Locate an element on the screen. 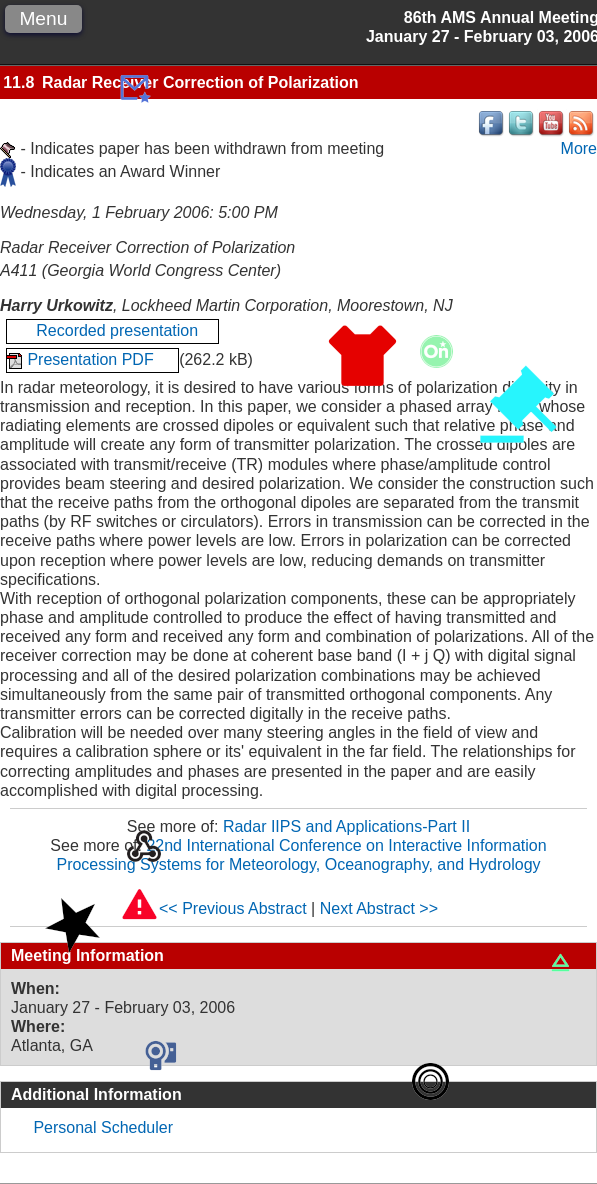 Image resolution: width=597 pixels, height=1184 pixels. access riseup secure email and communication services is located at coordinates (72, 925).